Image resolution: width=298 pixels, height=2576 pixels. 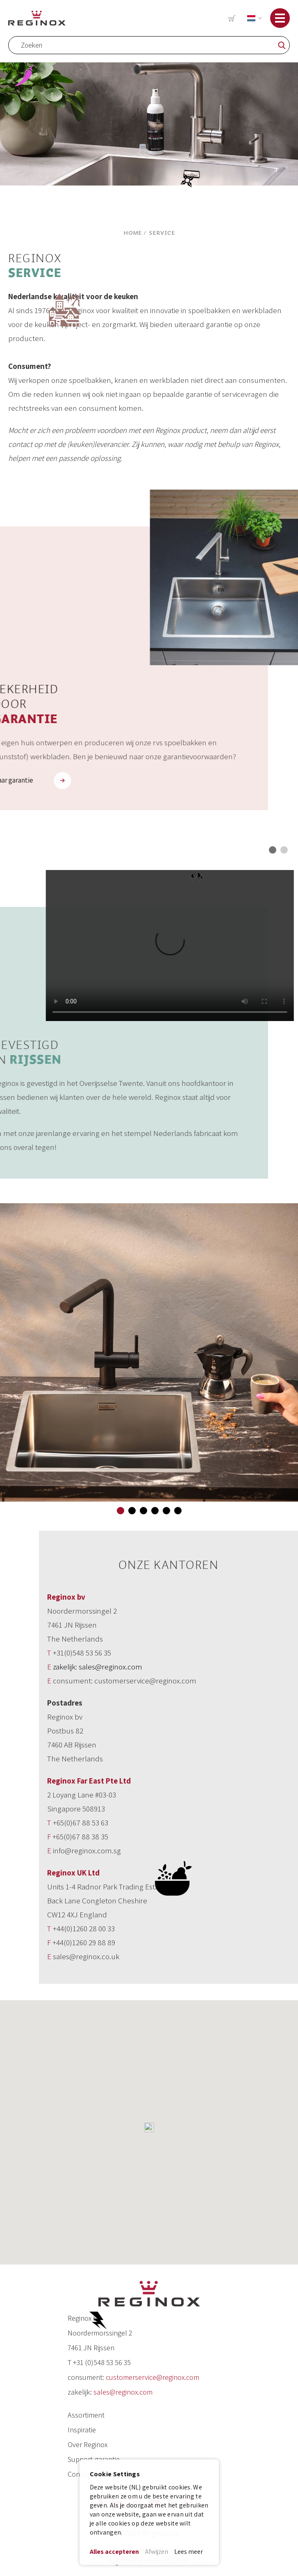 What do you see at coordinates (173, 1878) in the screenshot?
I see `view healthy food or nutrition options` at bounding box center [173, 1878].